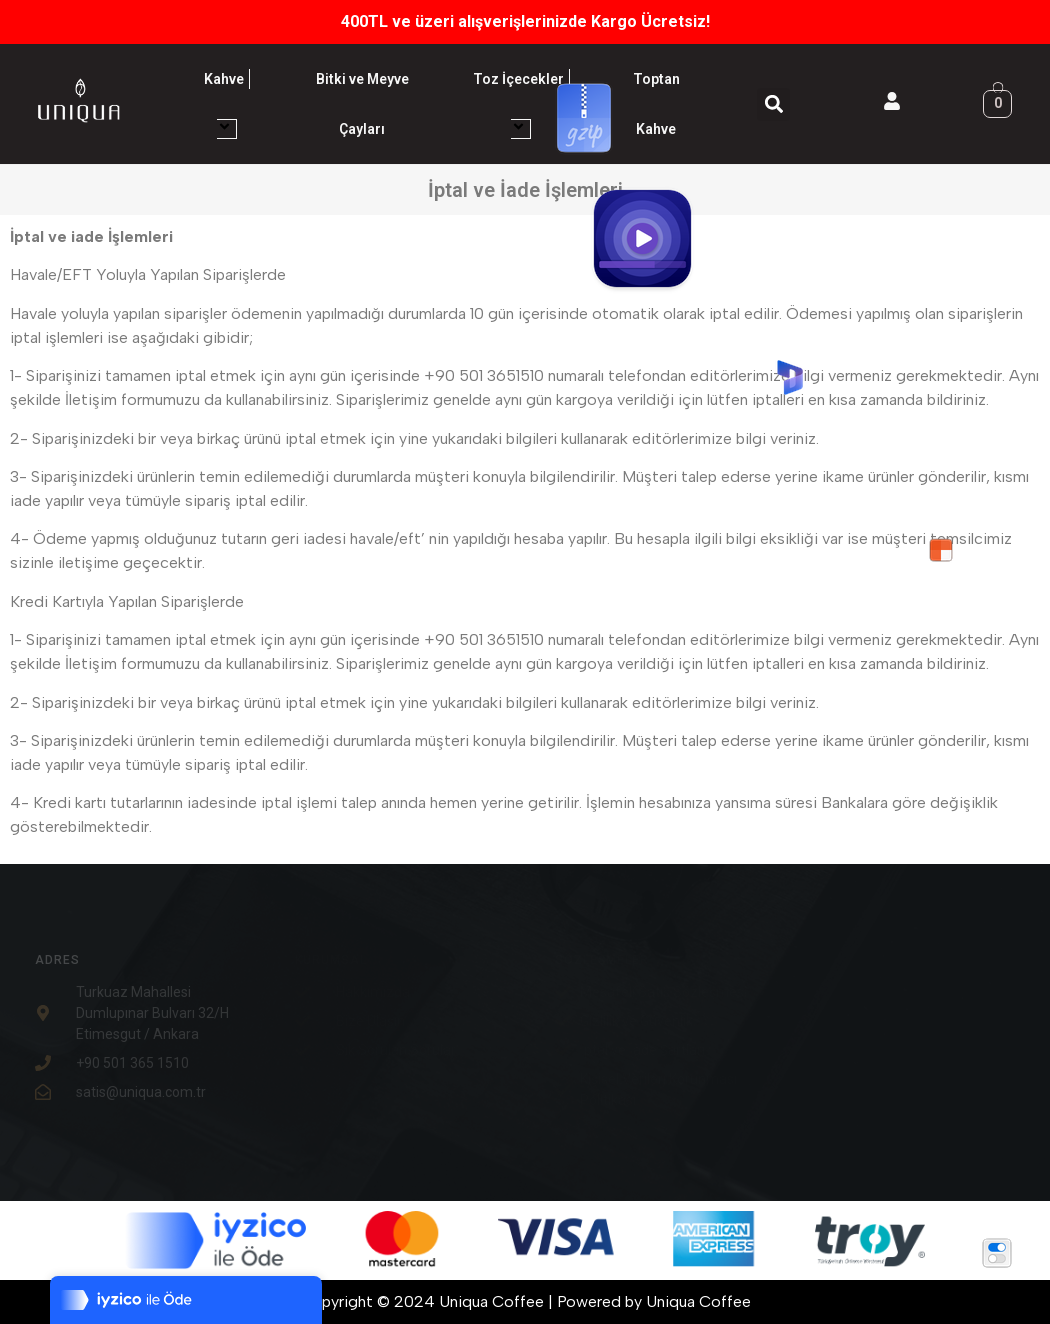 The image size is (1050, 1324). I want to click on a gzip compressed archive file, so click(584, 118).